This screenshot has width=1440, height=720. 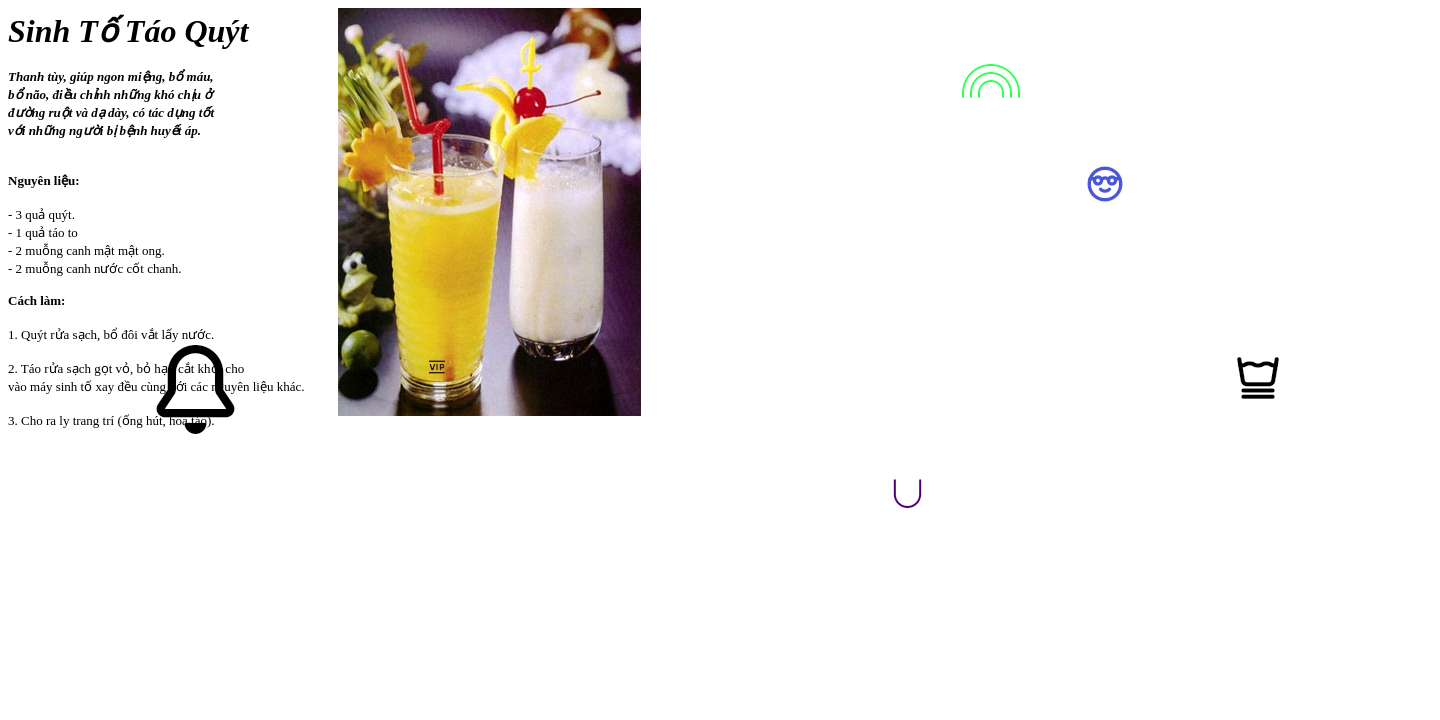 I want to click on indicates weather conditions with rainbow, so click(x=991, y=83).